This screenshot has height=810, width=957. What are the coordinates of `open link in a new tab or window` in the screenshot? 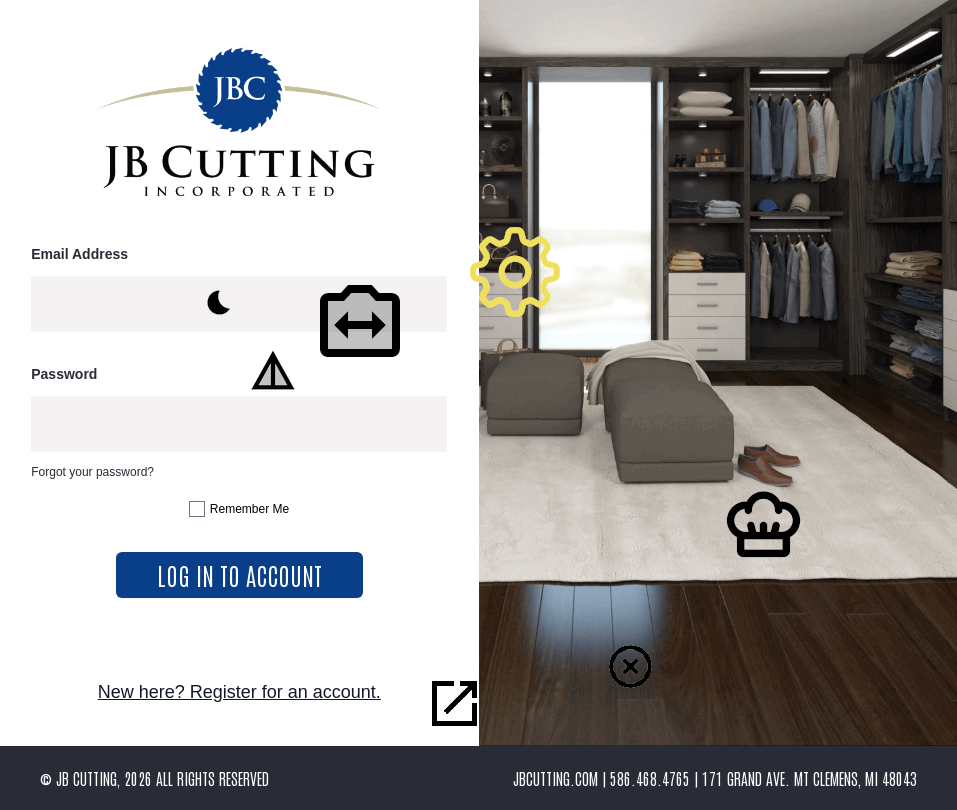 It's located at (454, 703).